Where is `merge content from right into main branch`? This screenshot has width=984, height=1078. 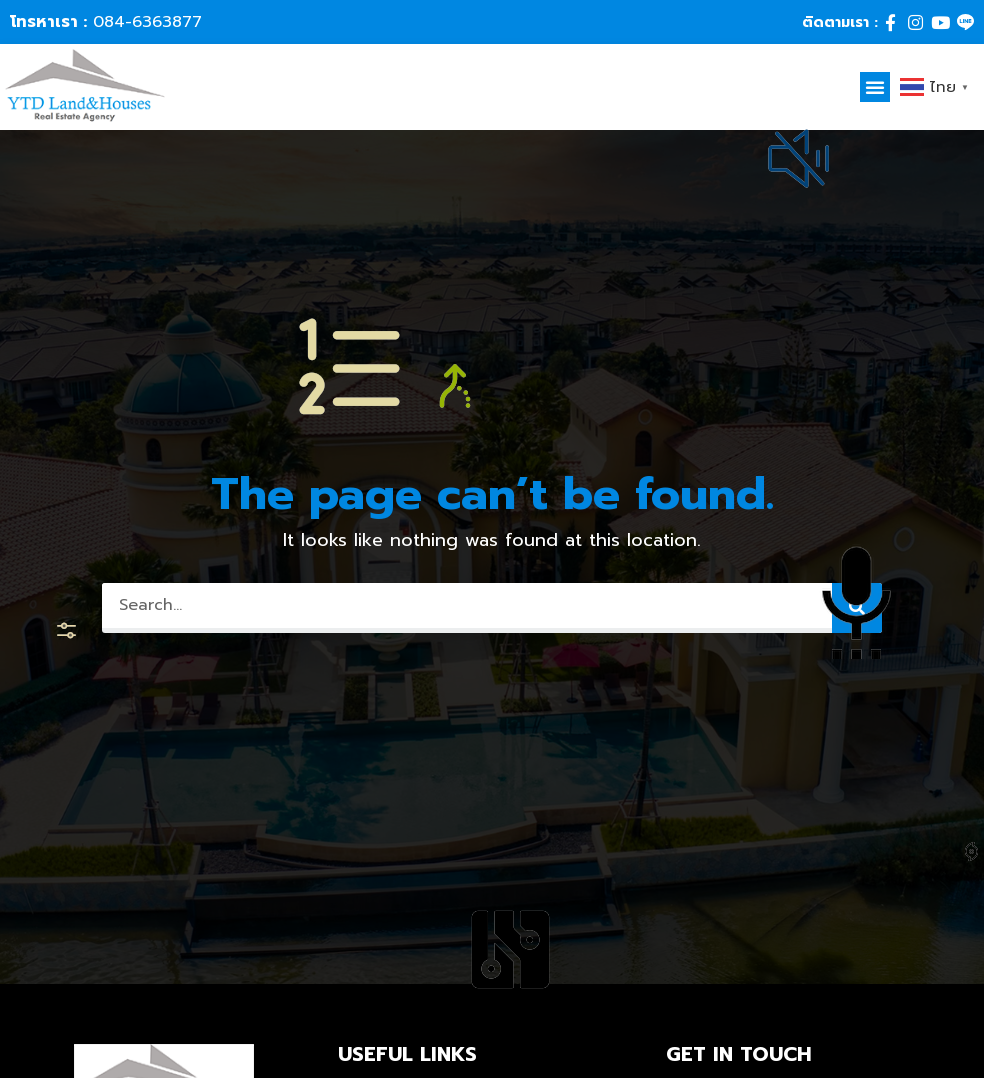 merge content from right into main branch is located at coordinates (455, 386).